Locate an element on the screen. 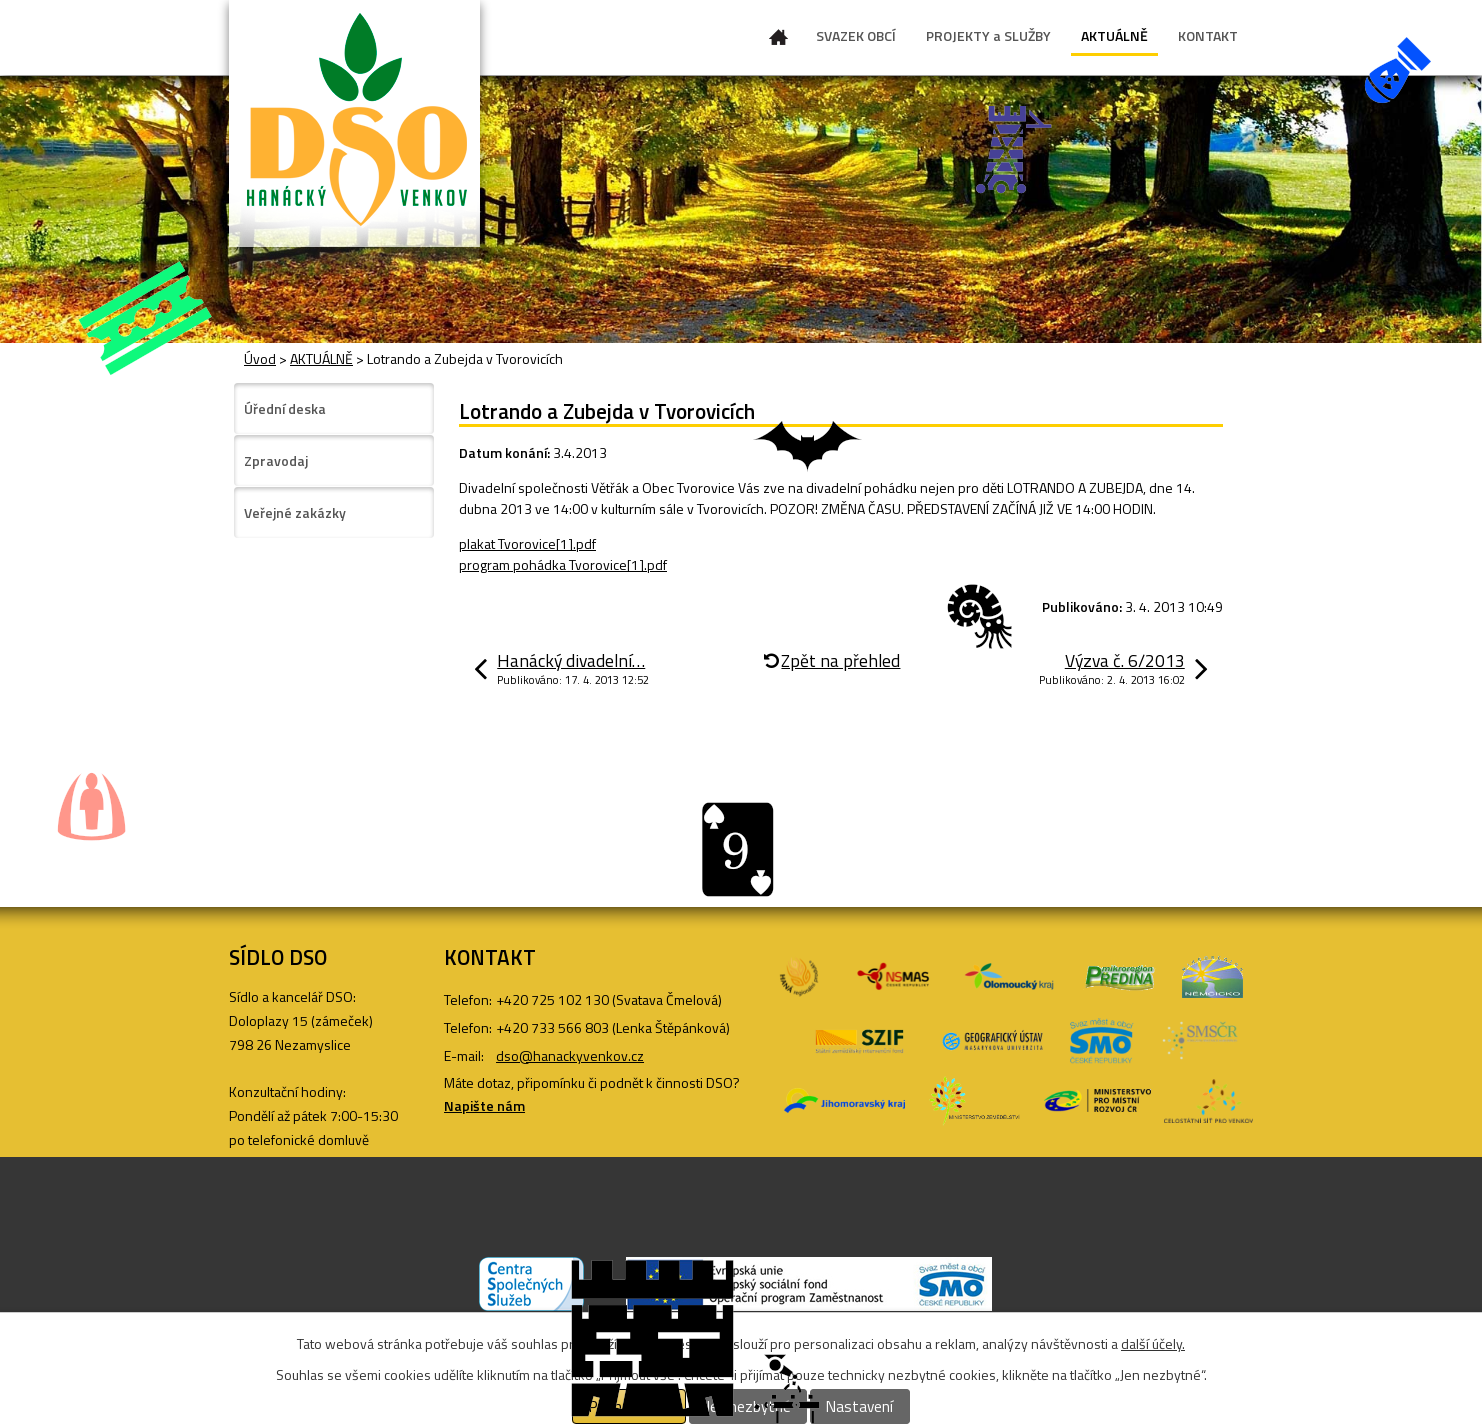 Image resolution: width=1482 pixels, height=1428 pixels. nuclear bomb or atomic weapon icon is located at coordinates (1398, 70).